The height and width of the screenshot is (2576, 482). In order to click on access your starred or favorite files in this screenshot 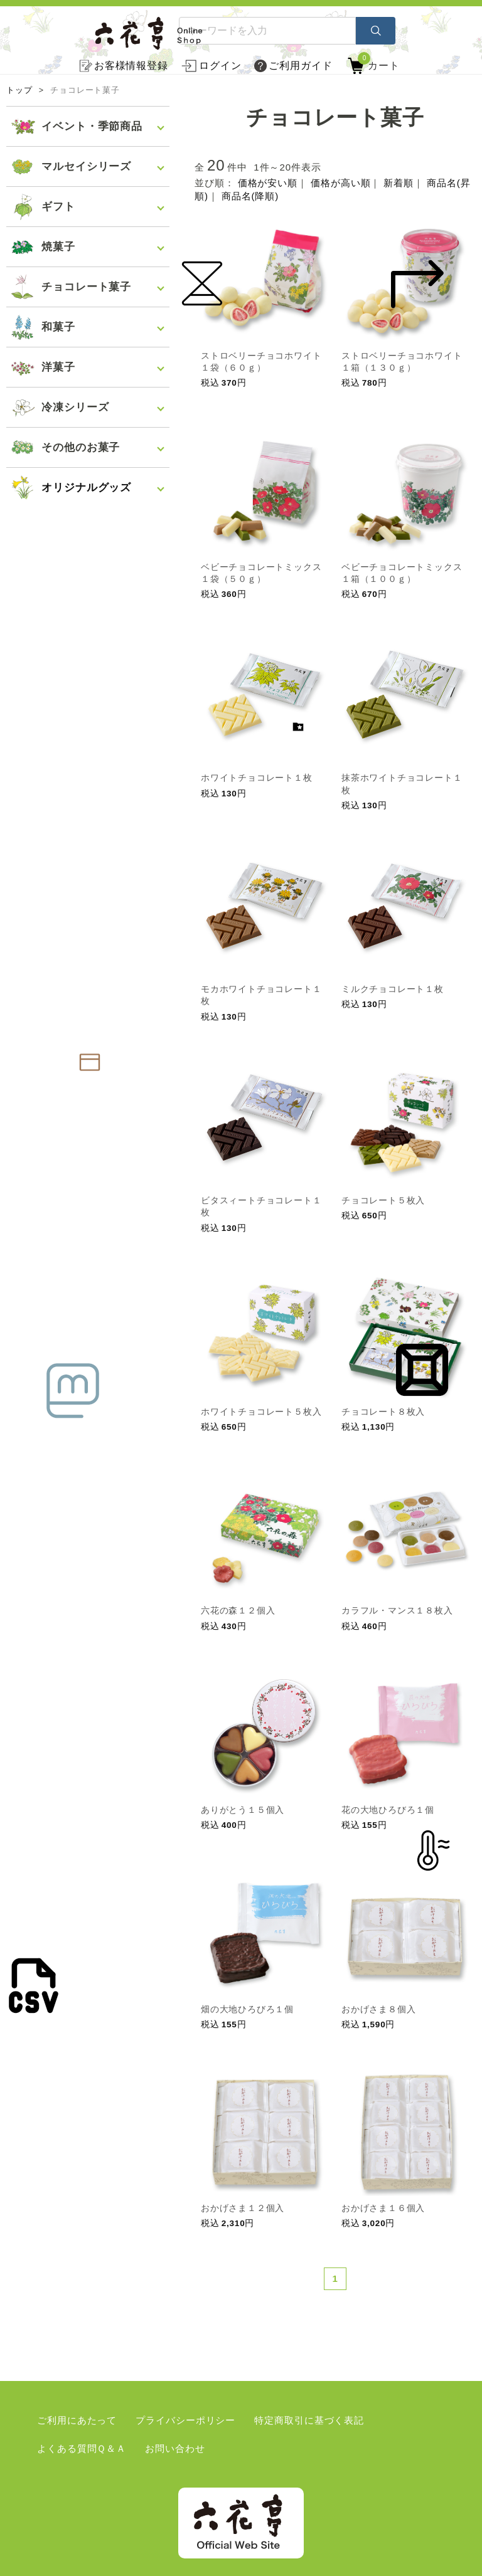, I will do `click(298, 727)`.